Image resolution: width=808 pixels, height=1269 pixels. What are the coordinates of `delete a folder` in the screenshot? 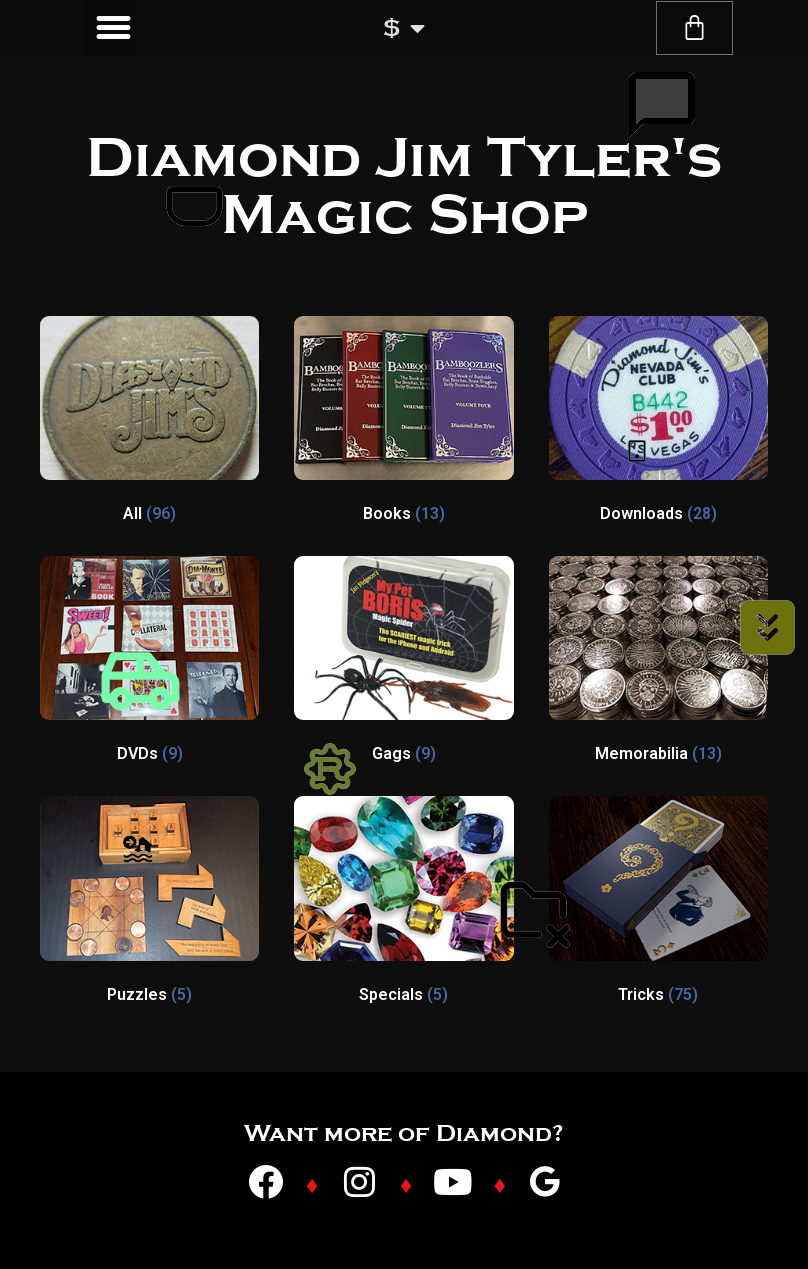 It's located at (533, 911).